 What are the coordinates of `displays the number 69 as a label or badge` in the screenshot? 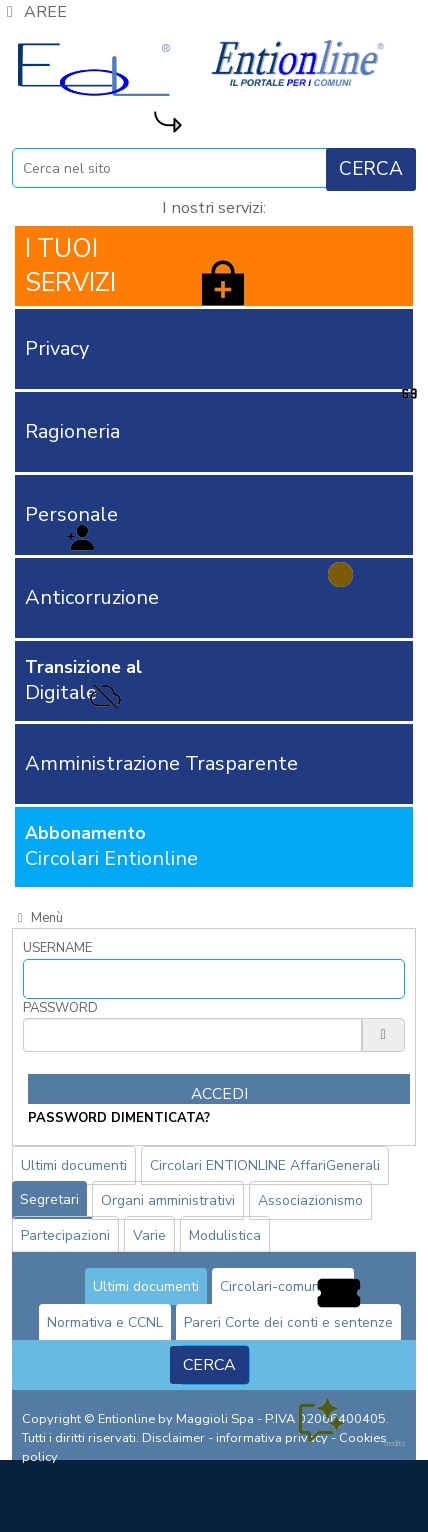 It's located at (409, 393).